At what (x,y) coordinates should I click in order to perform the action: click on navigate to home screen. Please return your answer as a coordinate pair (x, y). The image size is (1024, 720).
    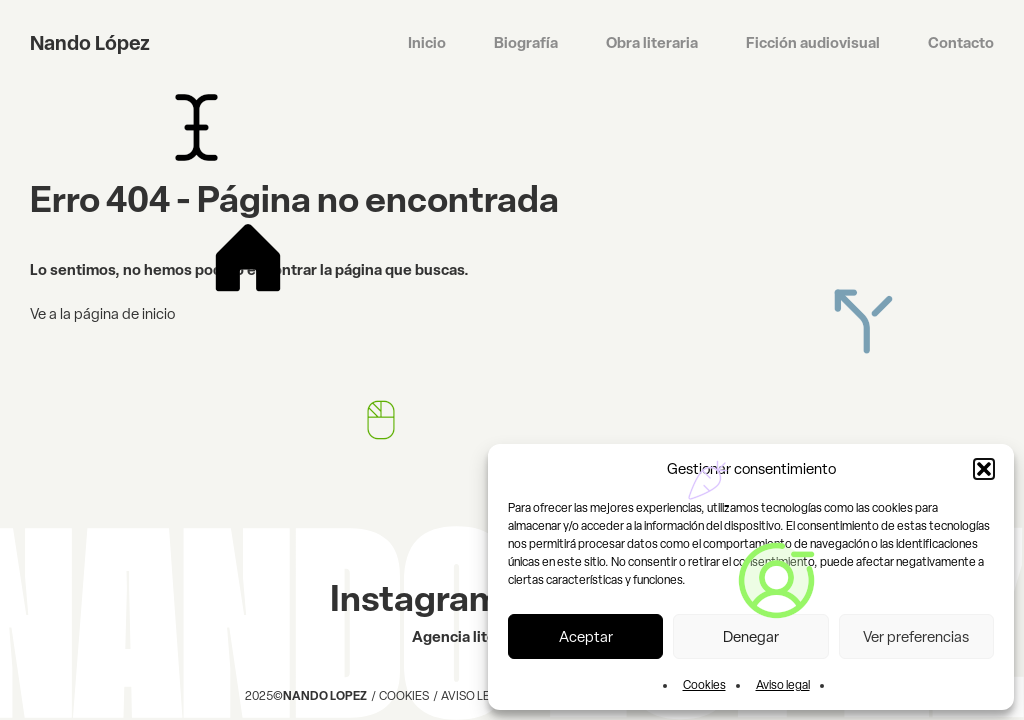
    Looking at the image, I should click on (248, 259).